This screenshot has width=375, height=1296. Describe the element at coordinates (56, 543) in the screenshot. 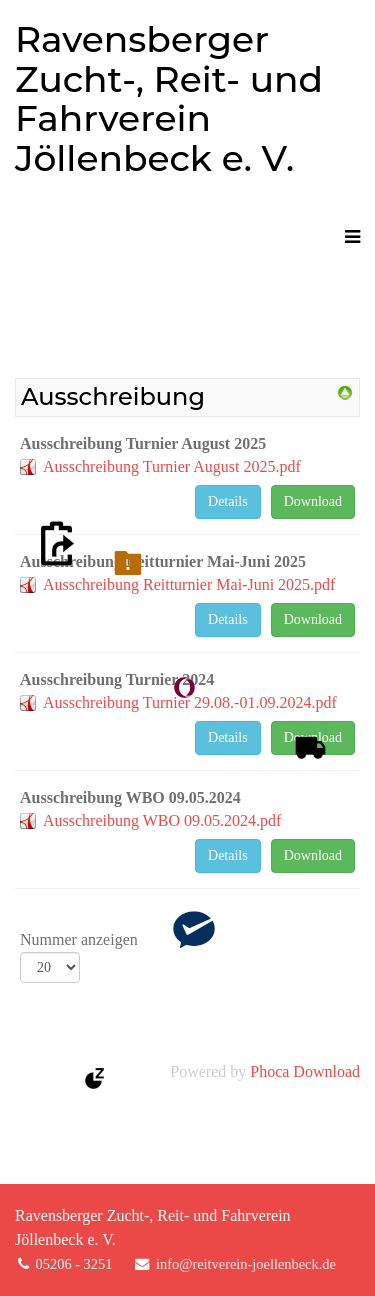

I see `share battery power with another device` at that location.